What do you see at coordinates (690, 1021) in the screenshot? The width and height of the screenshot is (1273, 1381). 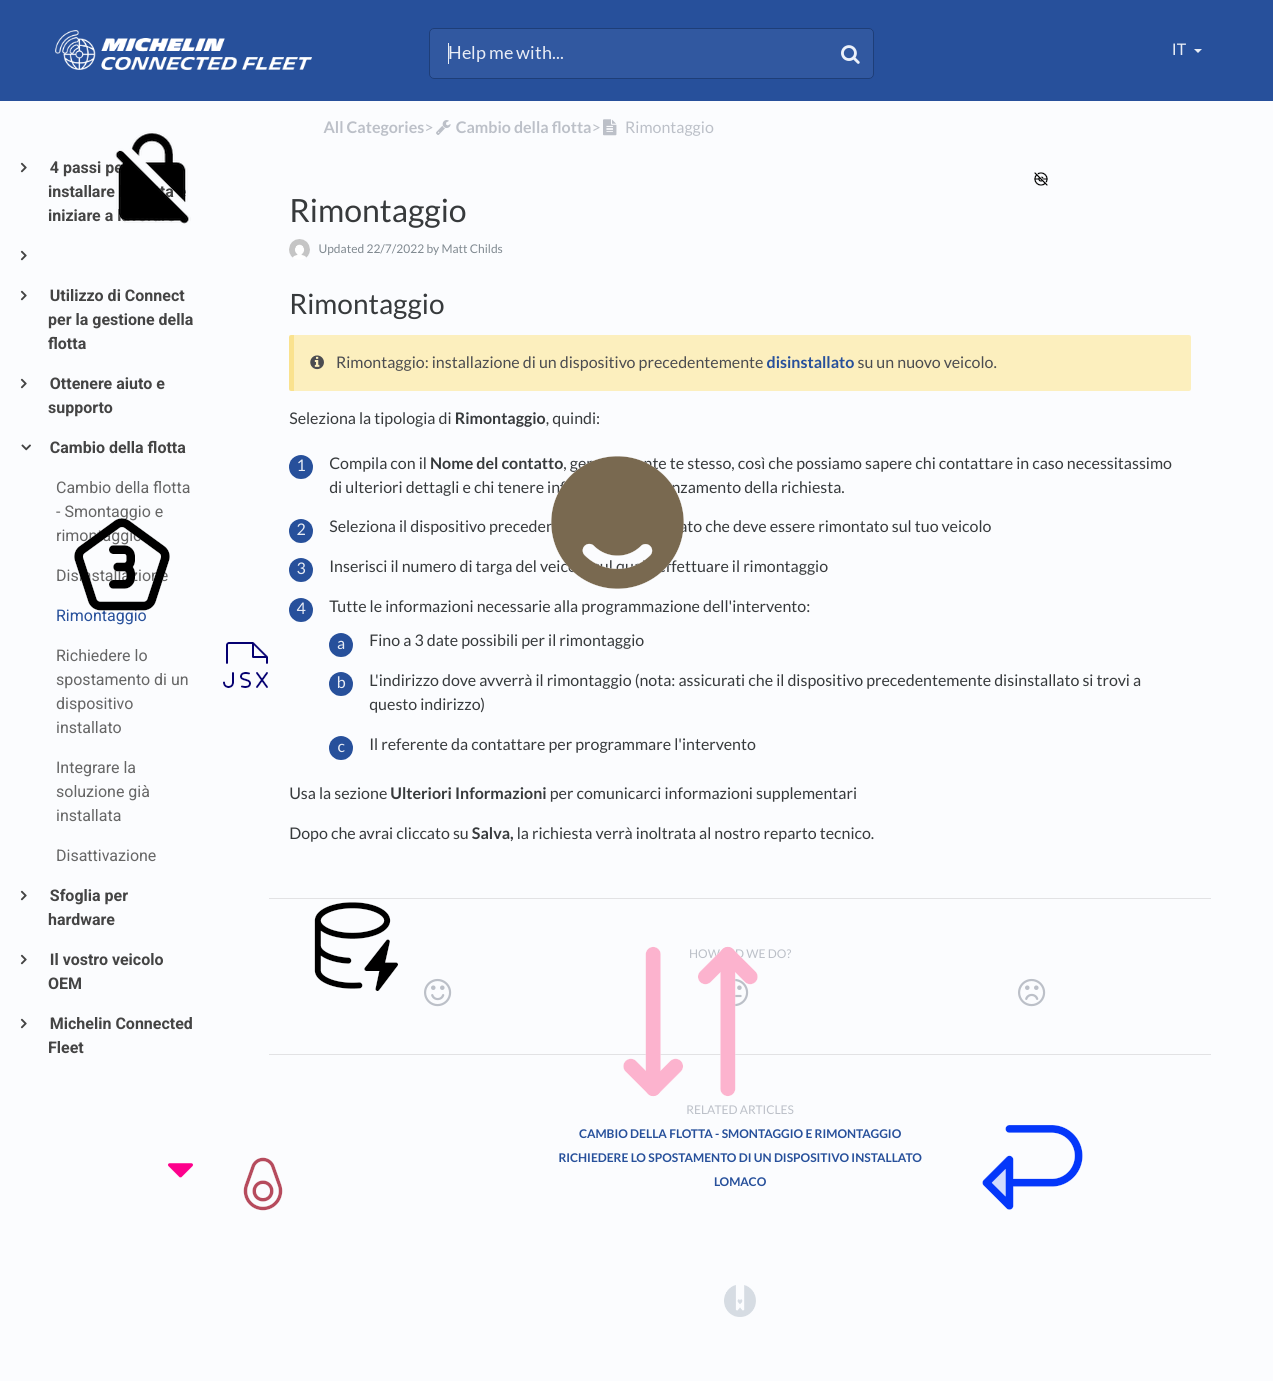 I see `sort items in ascending or descending order` at bounding box center [690, 1021].